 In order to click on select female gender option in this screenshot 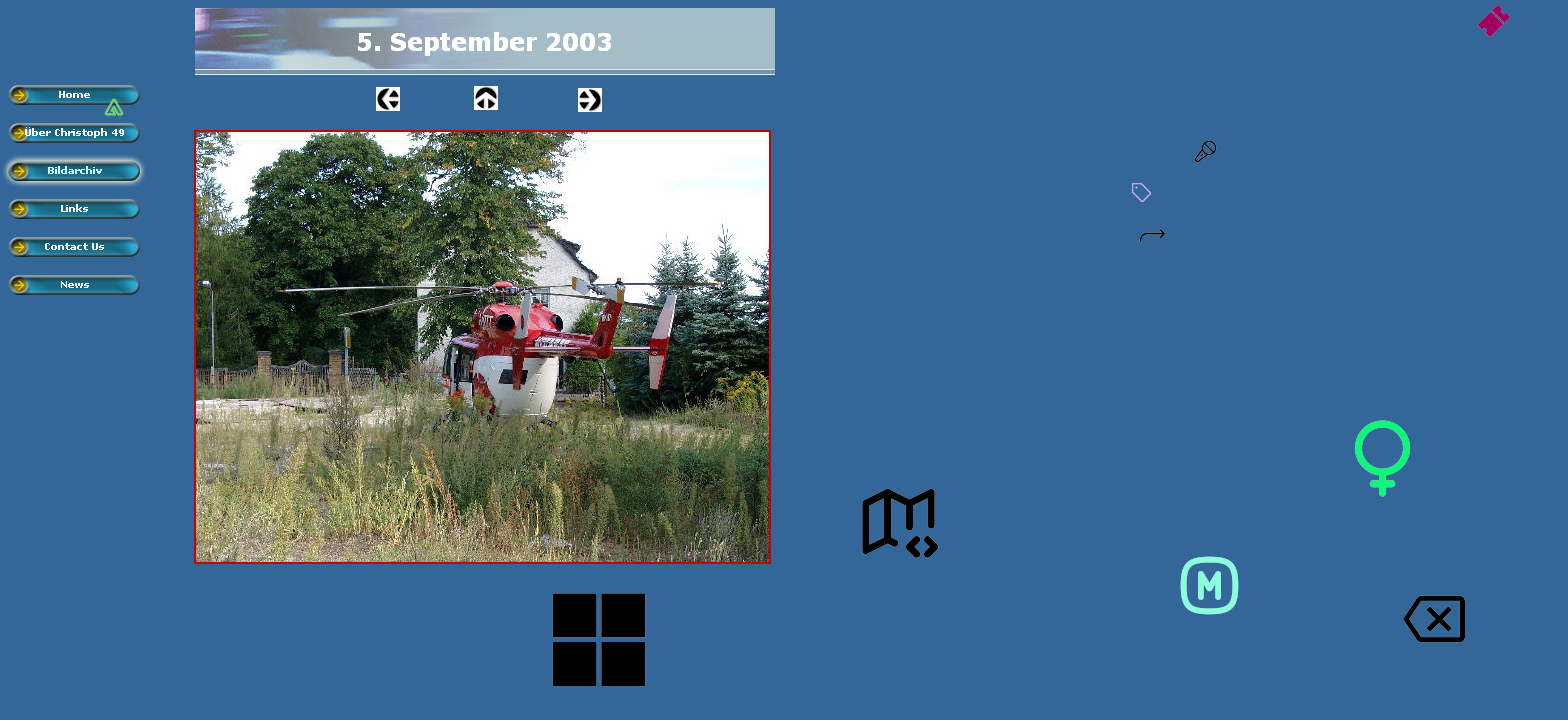, I will do `click(1382, 458)`.